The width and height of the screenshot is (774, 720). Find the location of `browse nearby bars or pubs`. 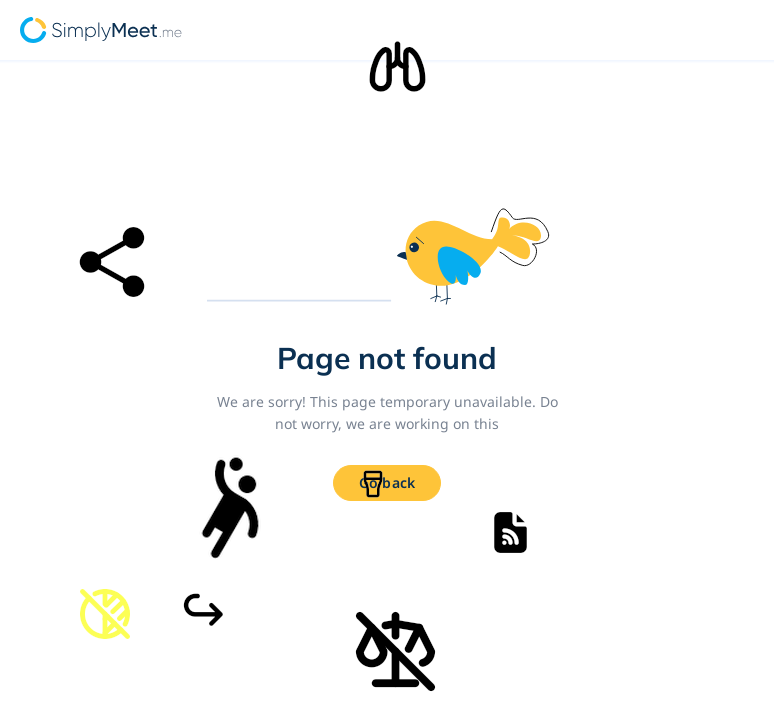

browse nearby bars or pubs is located at coordinates (373, 484).